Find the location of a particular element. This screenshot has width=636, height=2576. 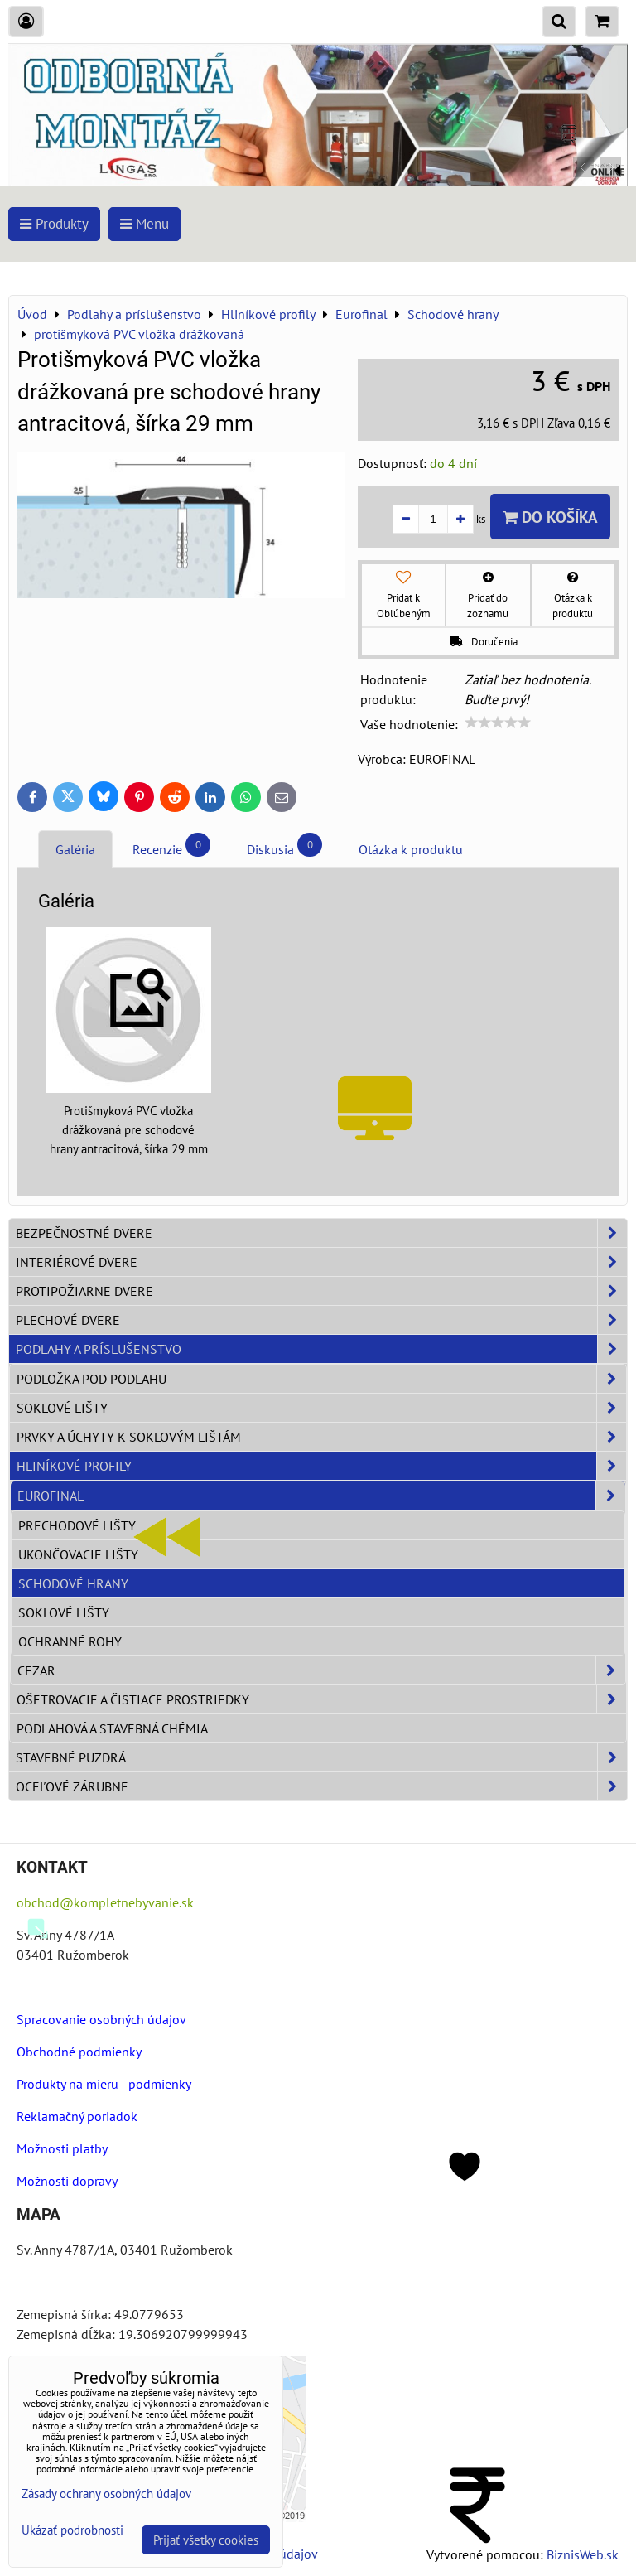

add to favorites is located at coordinates (465, 2167).